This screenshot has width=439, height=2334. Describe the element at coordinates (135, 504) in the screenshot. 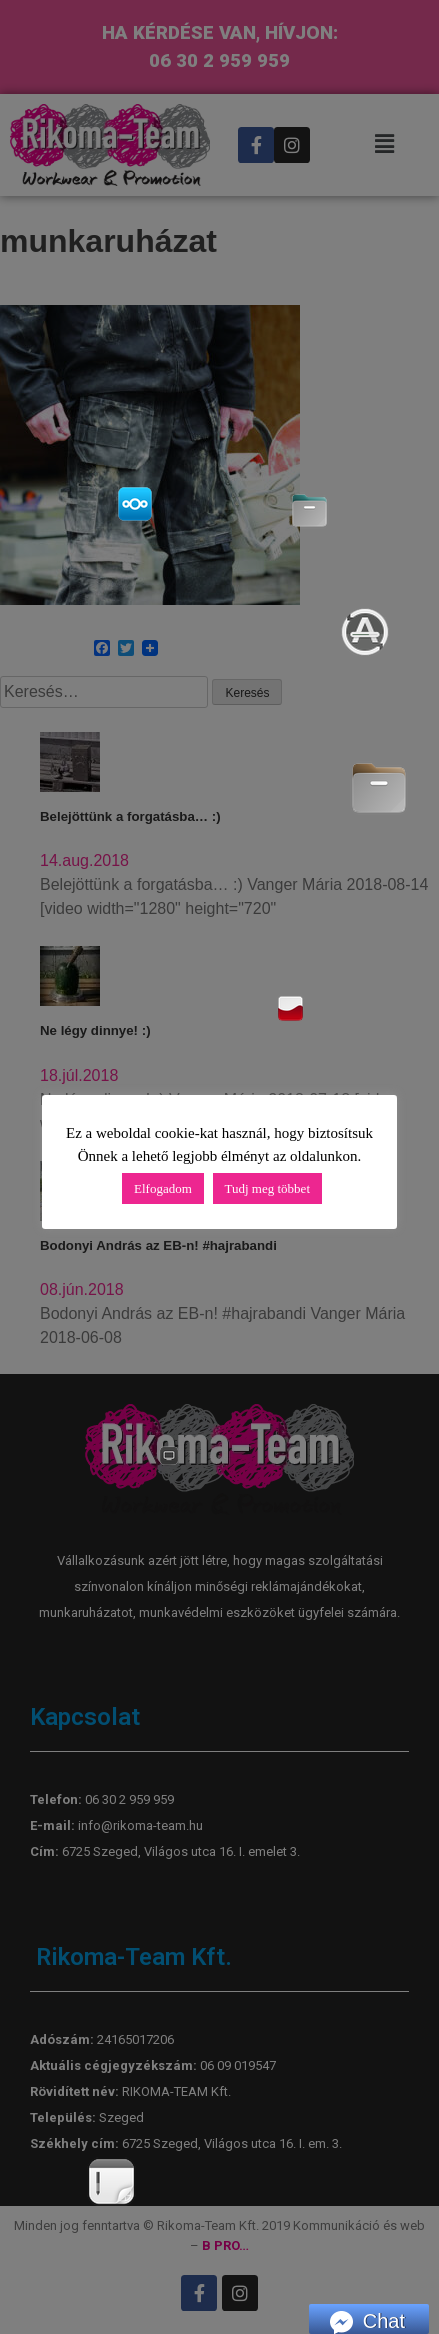

I see `open ownCloud file sync and sharing app` at that location.